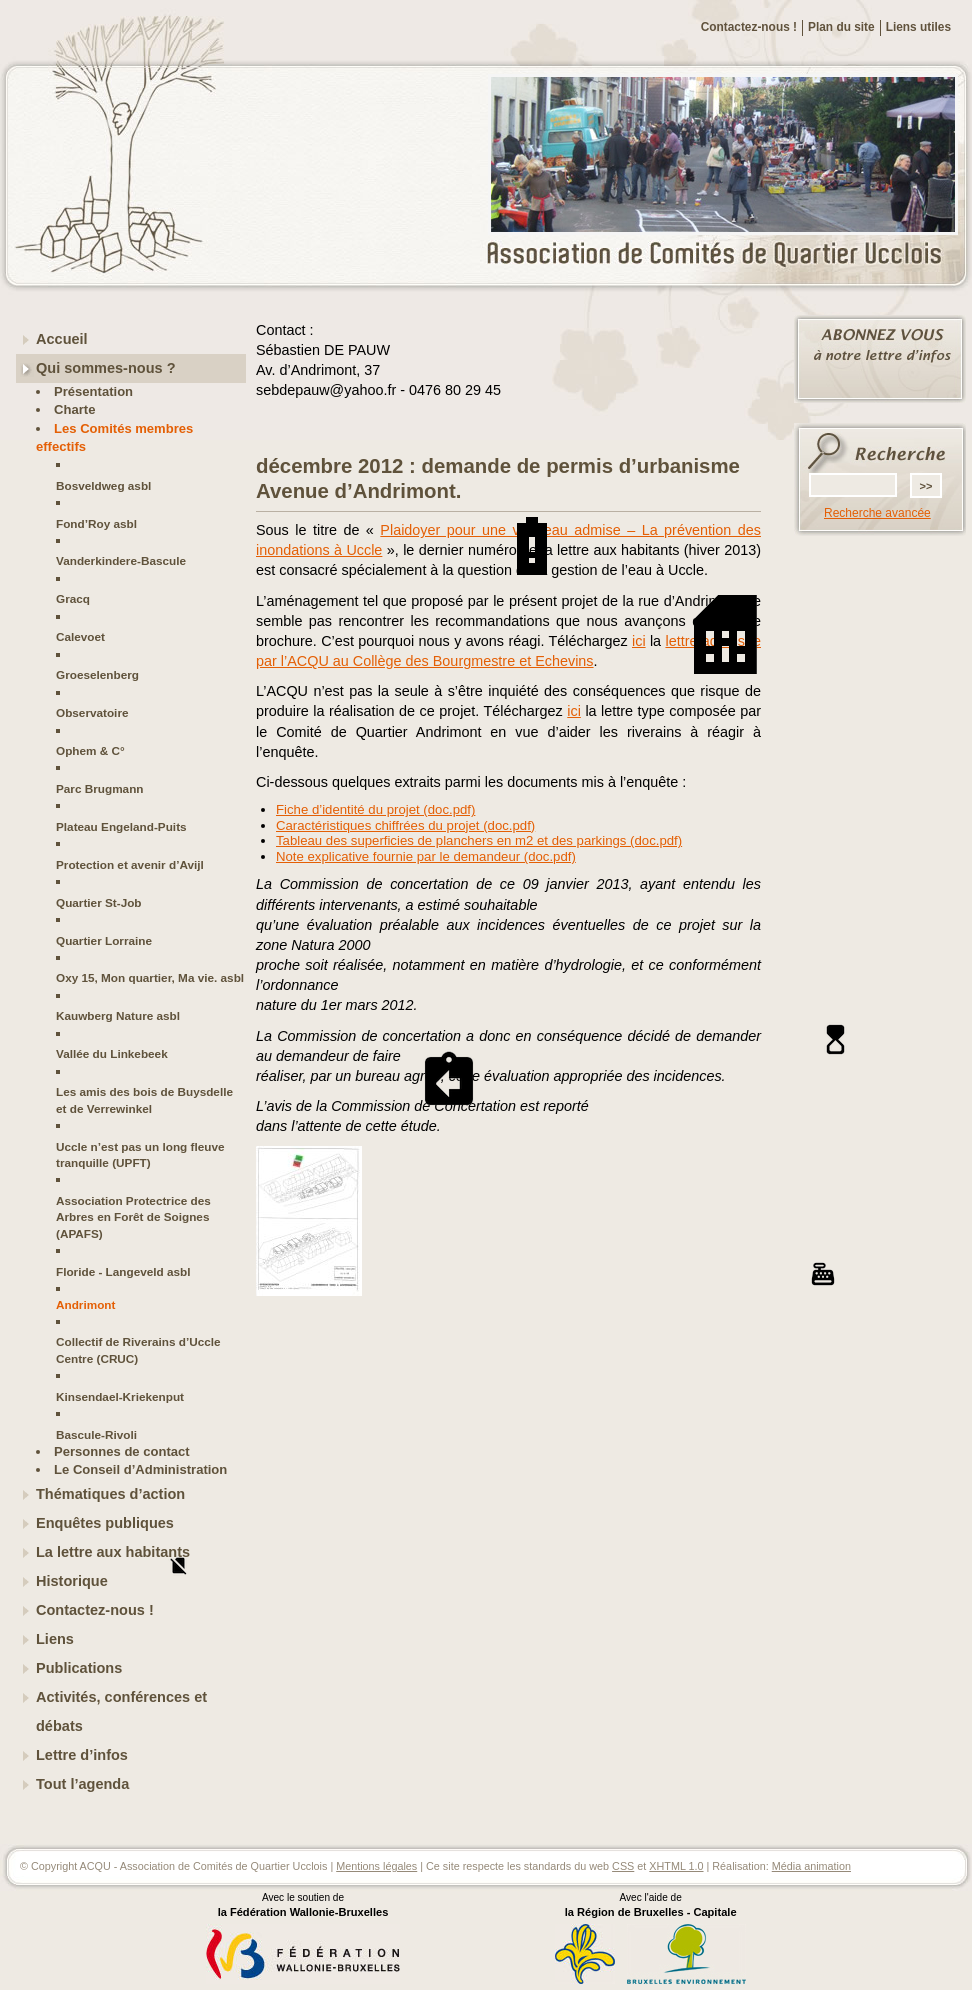 The height and width of the screenshot is (1990, 972). I want to click on indicates loading or processing in progress, so click(835, 1039).